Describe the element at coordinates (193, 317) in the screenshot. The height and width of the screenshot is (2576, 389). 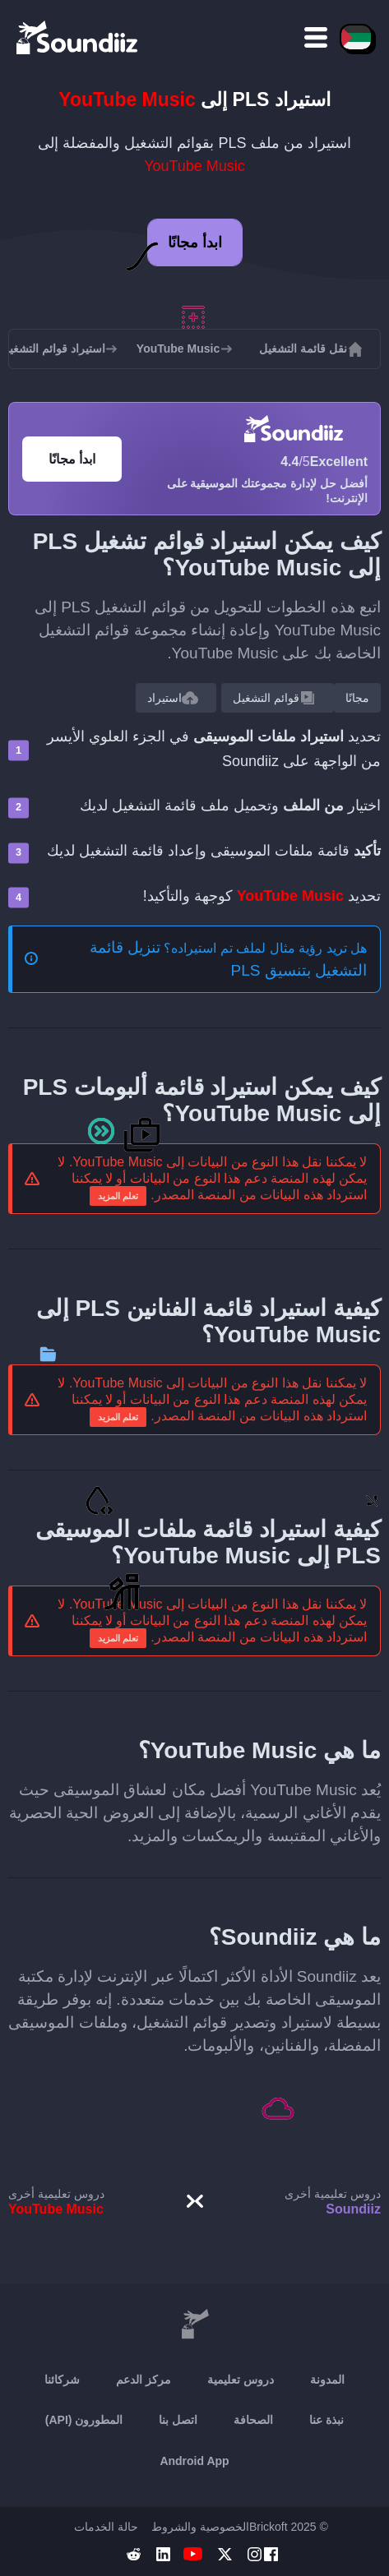
I see `add a top border to selected element` at that location.